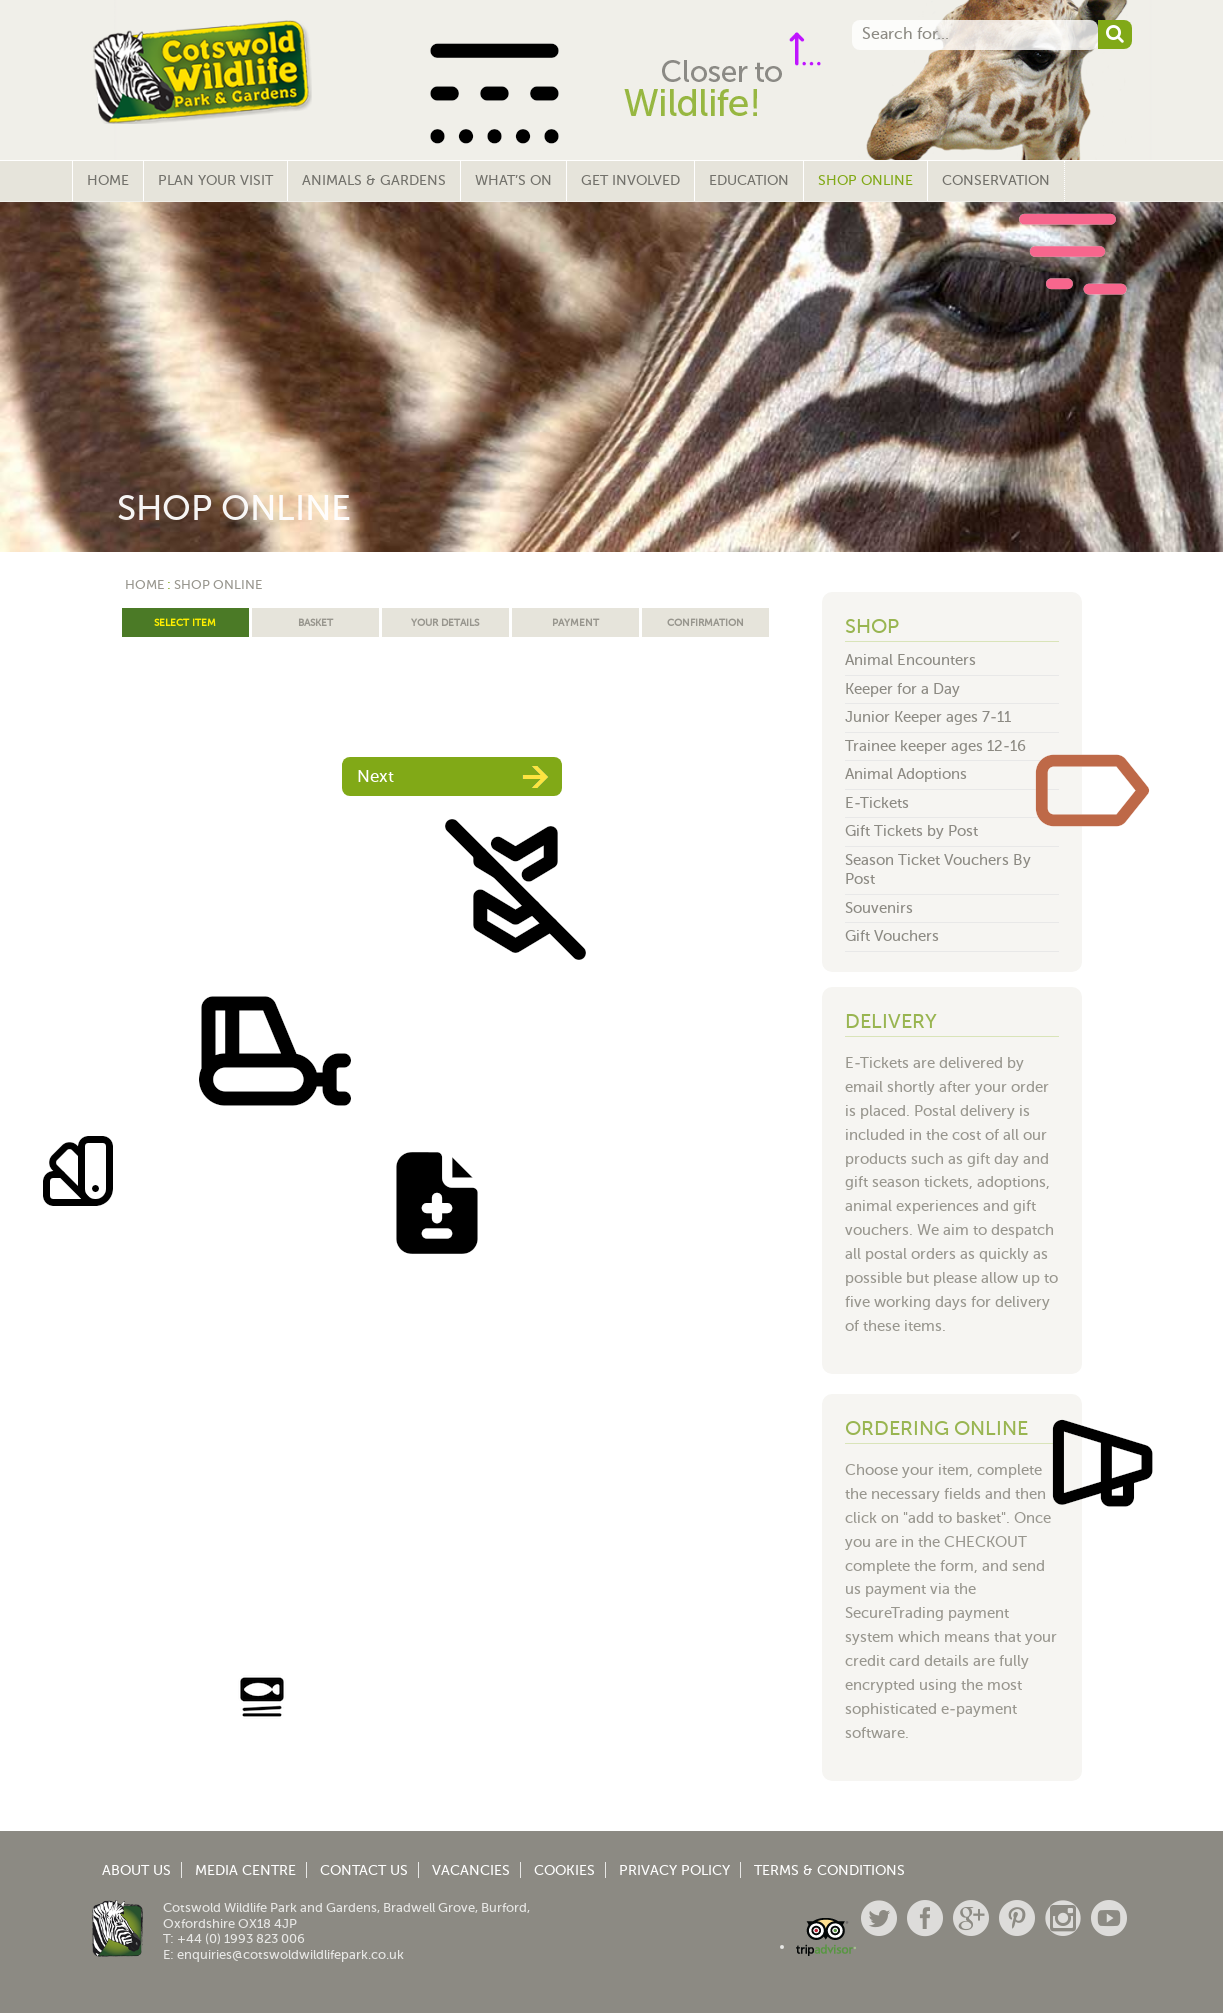  Describe the element at coordinates (1099, 1466) in the screenshot. I see `make an announcement or broadcast` at that location.